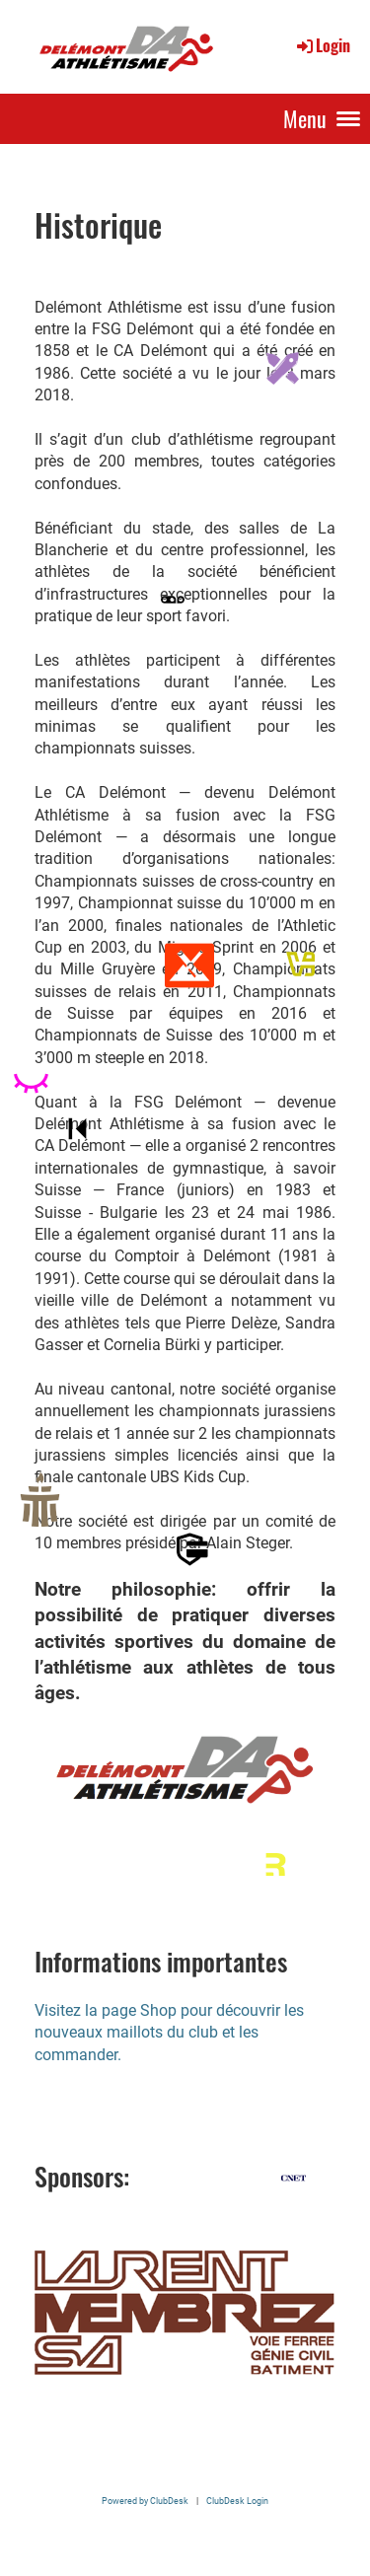  I want to click on open VirtualBox virtual machine manager, so click(300, 964).